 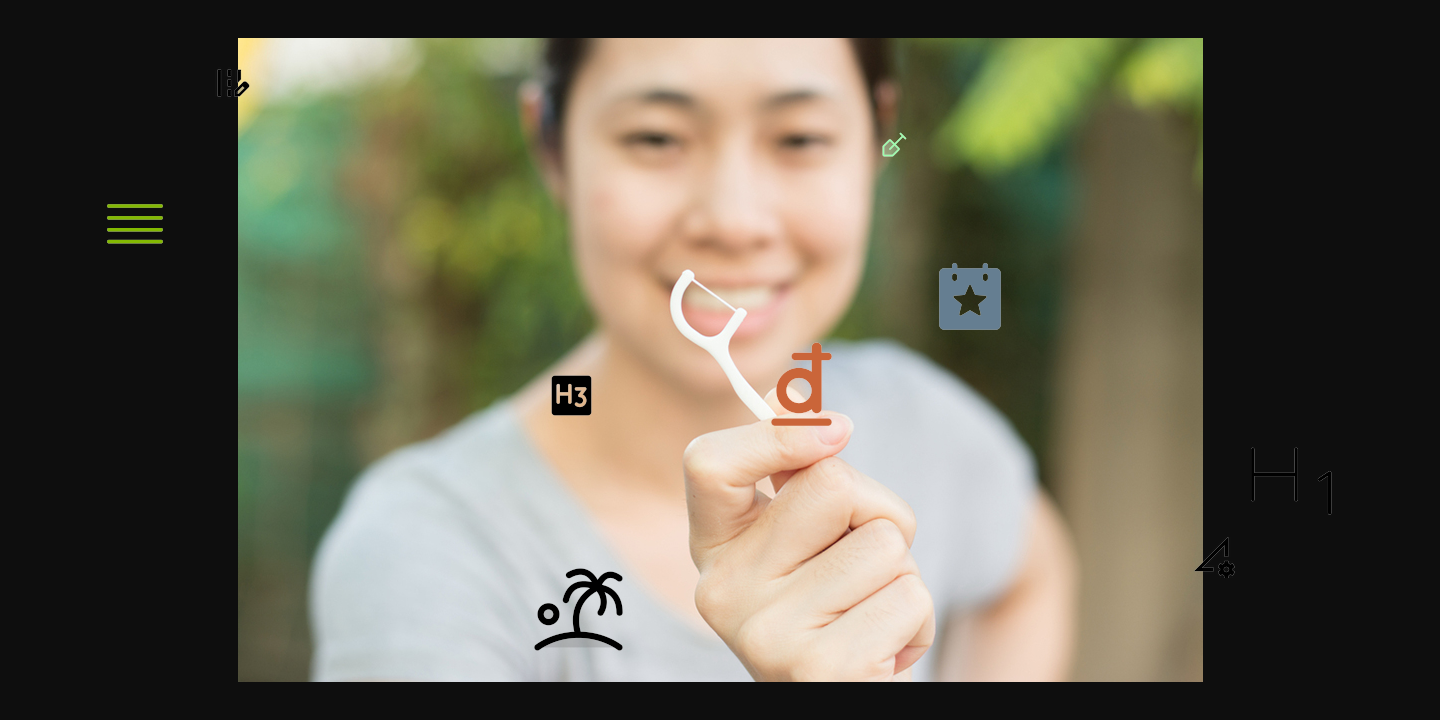 What do you see at coordinates (801, 385) in the screenshot?
I see `indicates Vietnamese dong currency` at bounding box center [801, 385].